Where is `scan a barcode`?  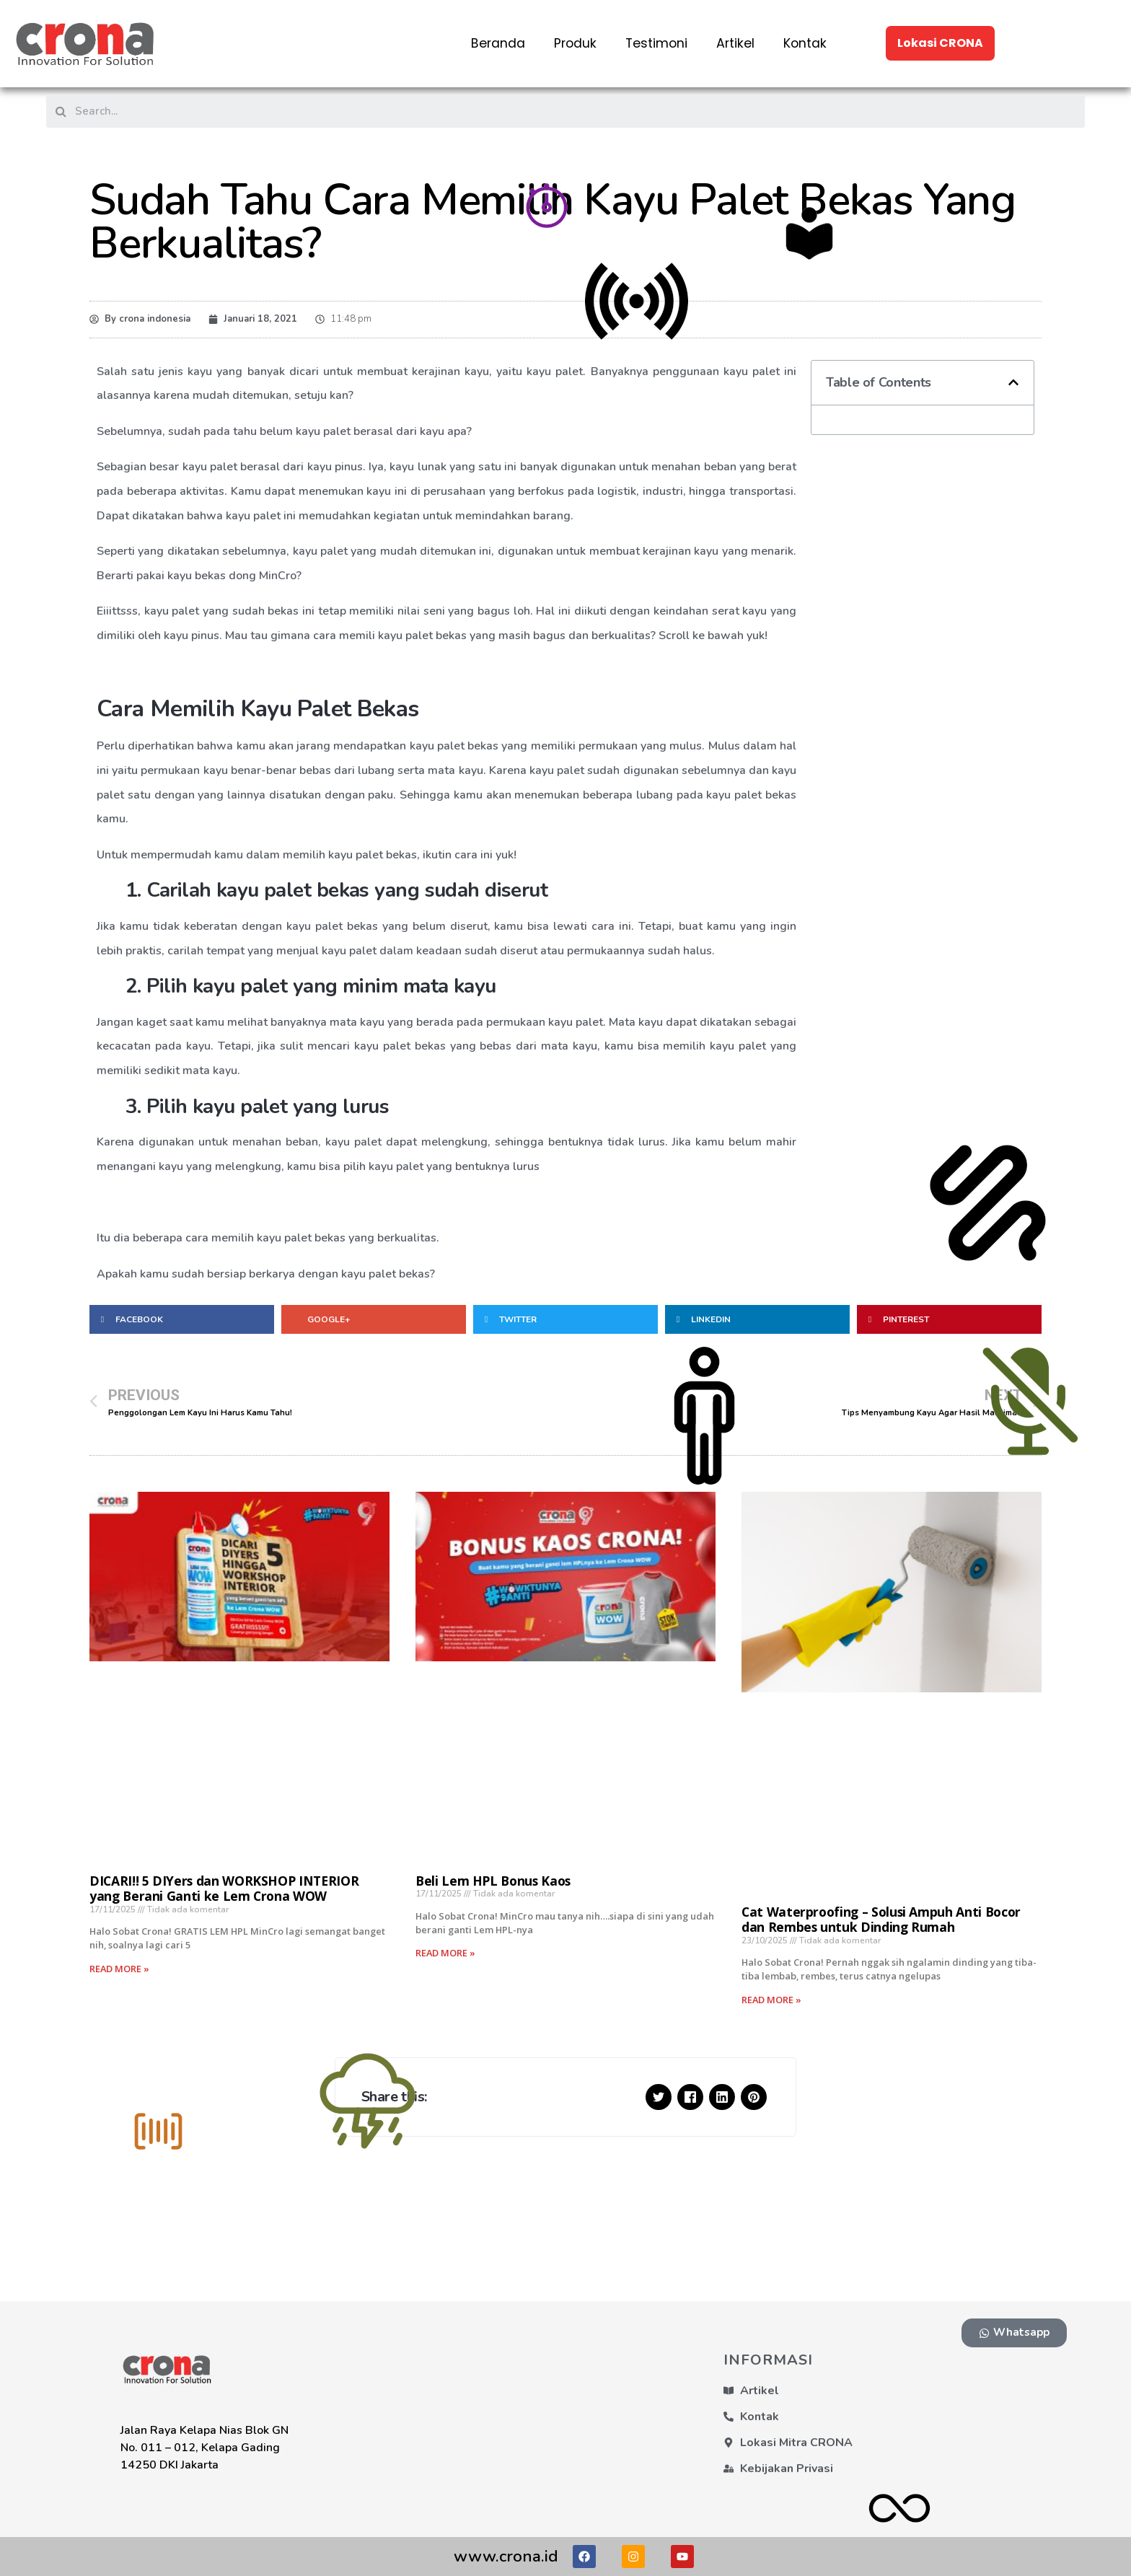
scan a barcode is located at coordinates (158, 2131).